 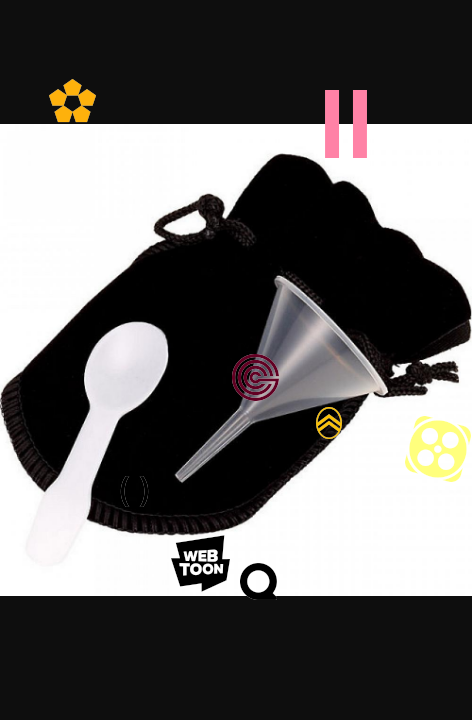 What do you see at coordinates (329, 423) in the screenshot?
I see `citroën brand logo` at bounding box center [329, 423].